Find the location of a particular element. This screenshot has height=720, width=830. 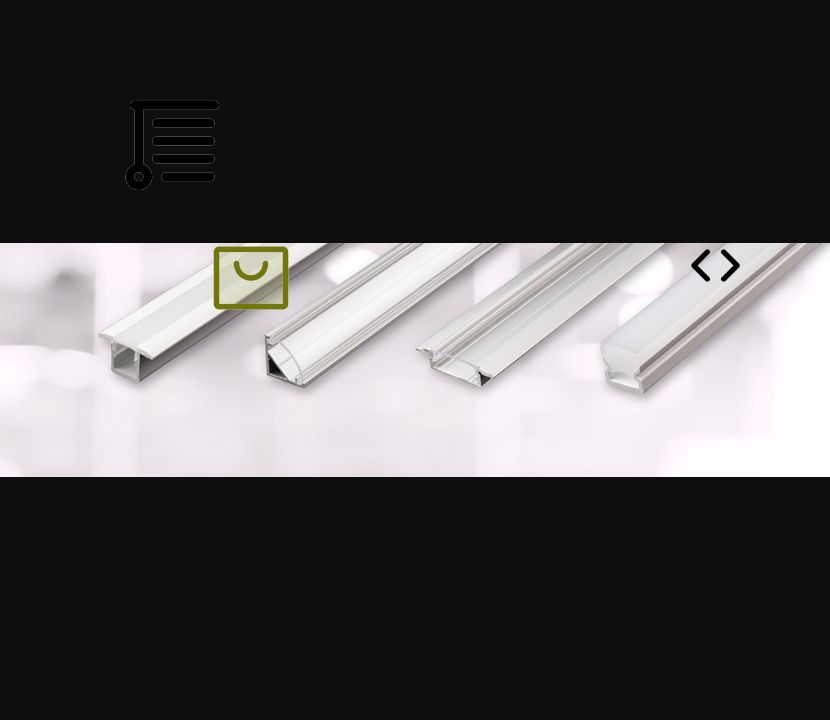

view your shopping bag is located at coordinates (251, 278).